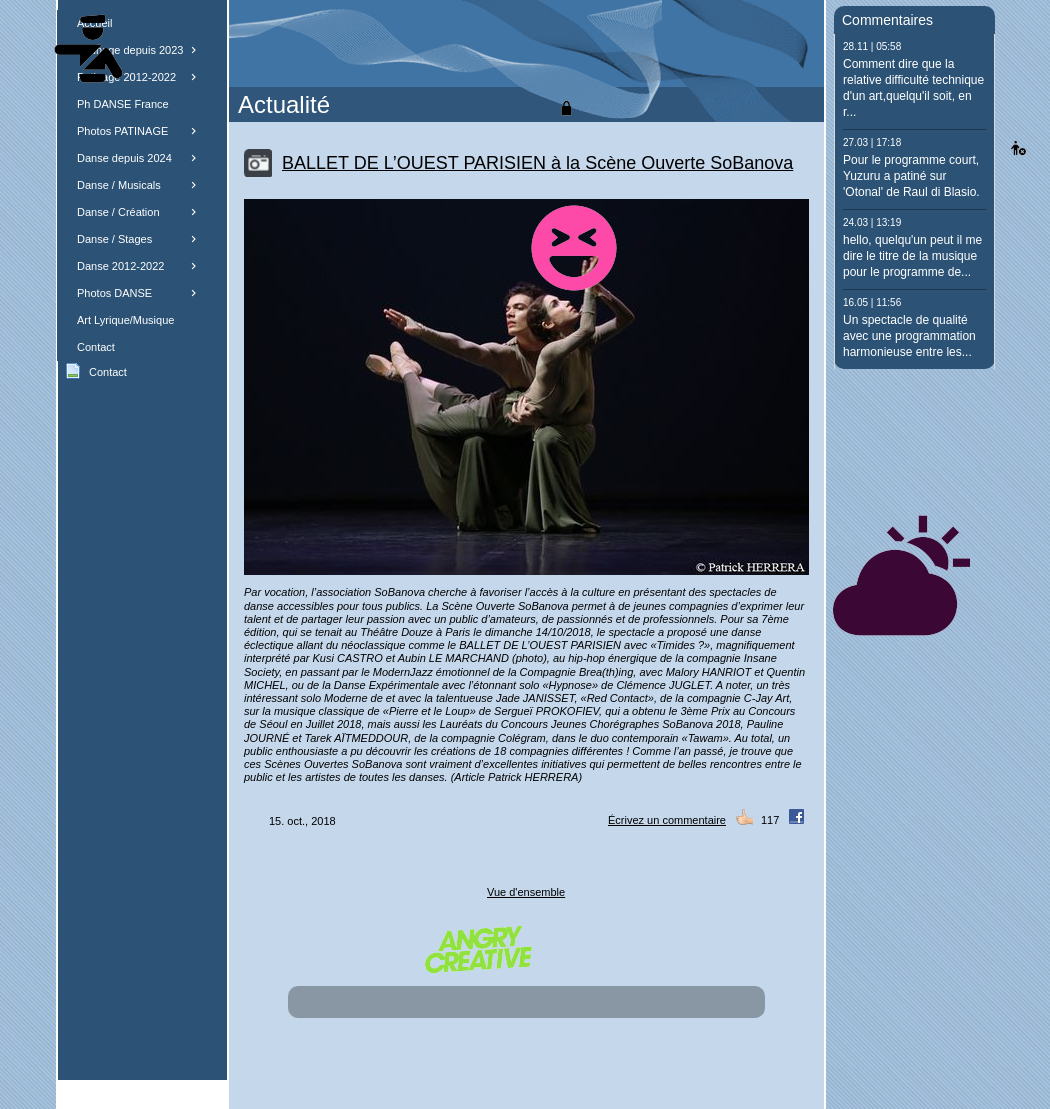  I want to click on indicates partly cloudy weather conditions, so click(901, 575).